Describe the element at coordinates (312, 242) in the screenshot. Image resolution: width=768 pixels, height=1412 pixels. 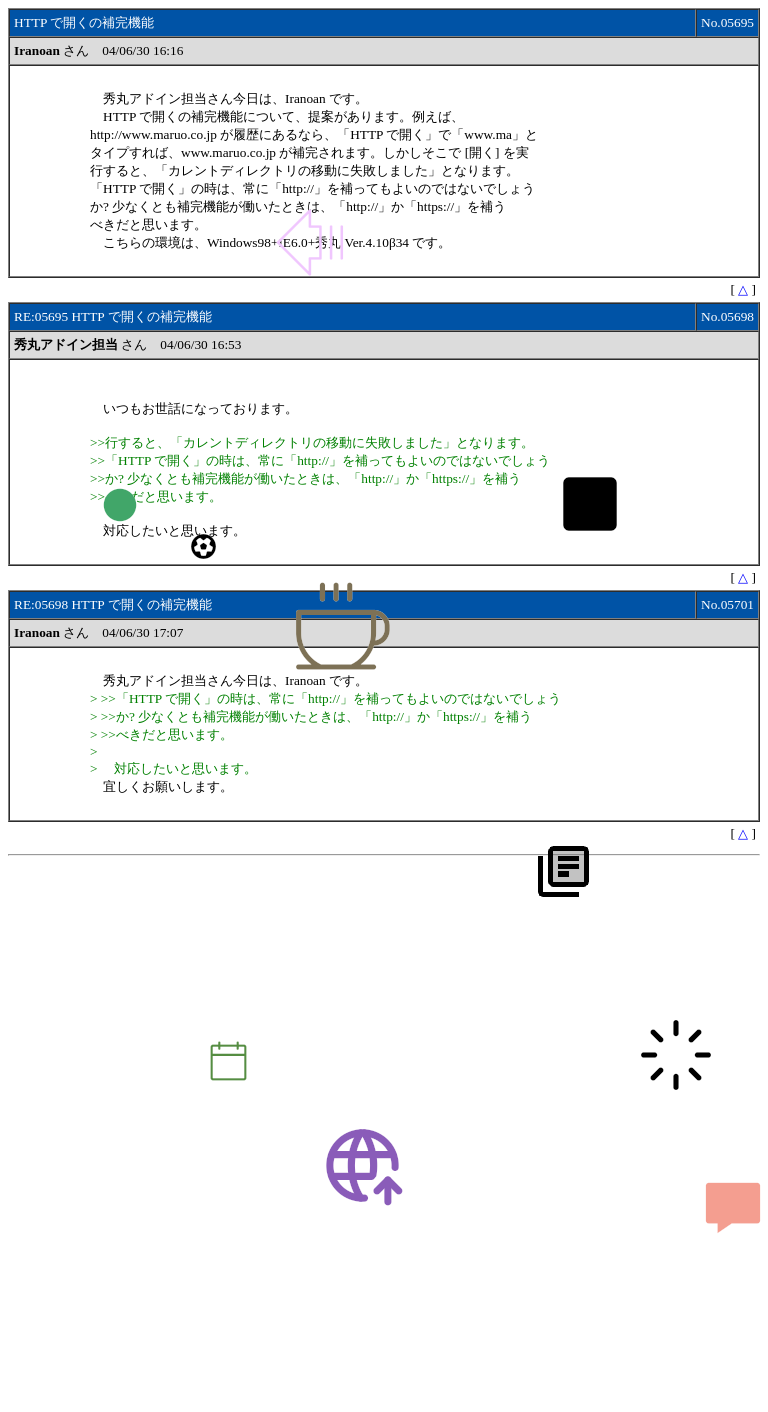
I see `skip to previous track or beginning` at that location.